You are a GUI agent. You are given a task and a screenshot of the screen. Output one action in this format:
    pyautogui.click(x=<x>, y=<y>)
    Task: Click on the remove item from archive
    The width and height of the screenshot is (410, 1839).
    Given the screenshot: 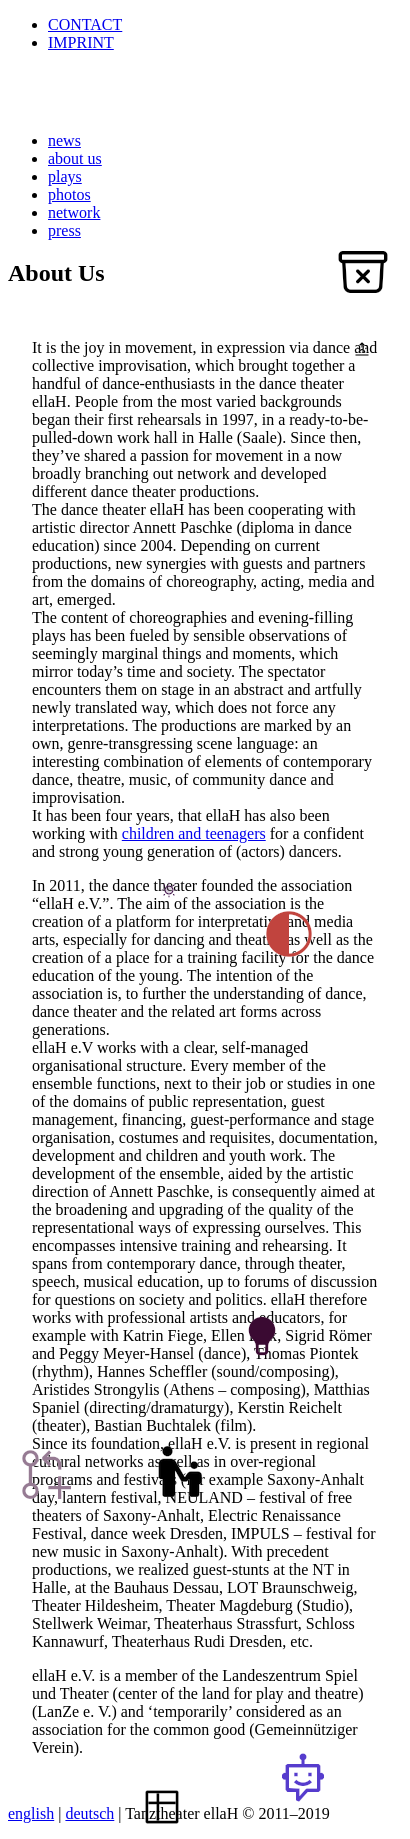 What is the action you would take?
    pyautogui.click(x=363, y=272)
    